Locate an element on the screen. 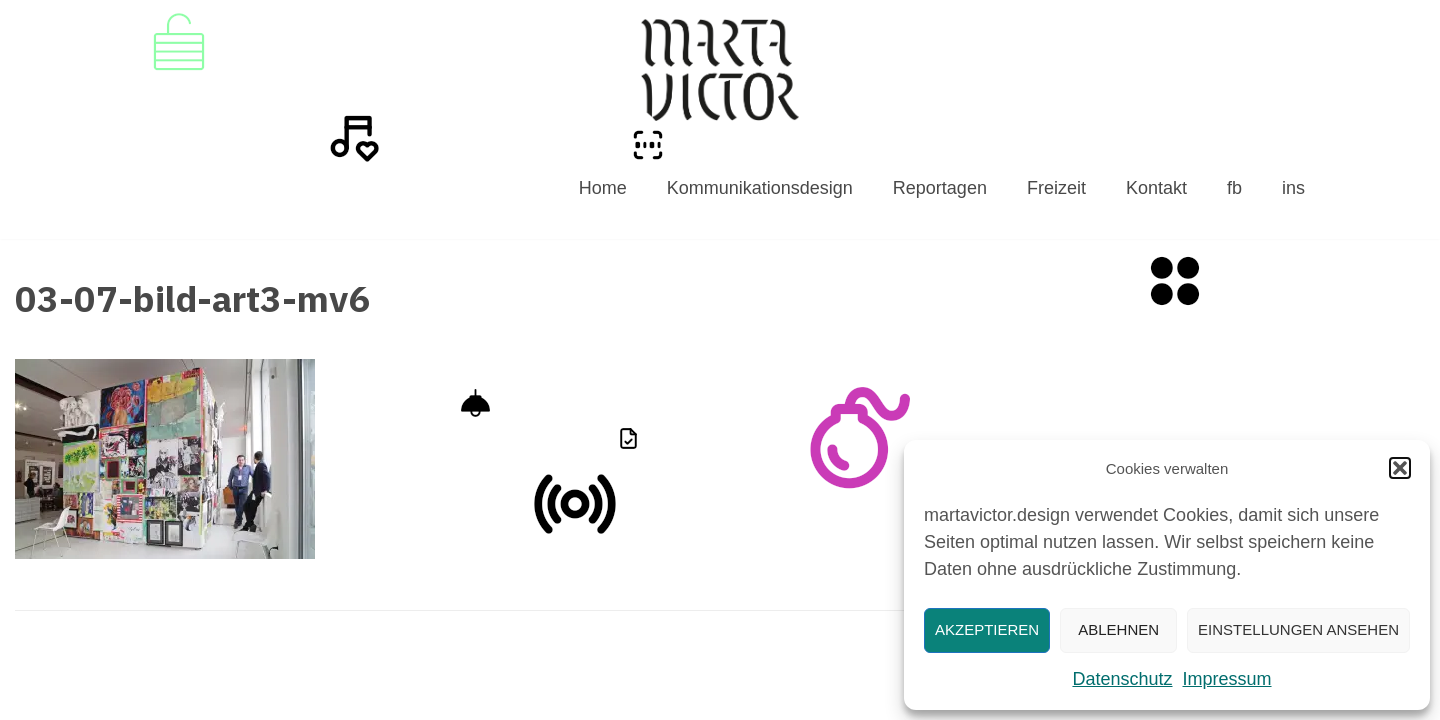 The height and width of the screenshot is (720, 1440). scan a barcode or QR code is located at coordinates (648, 145).